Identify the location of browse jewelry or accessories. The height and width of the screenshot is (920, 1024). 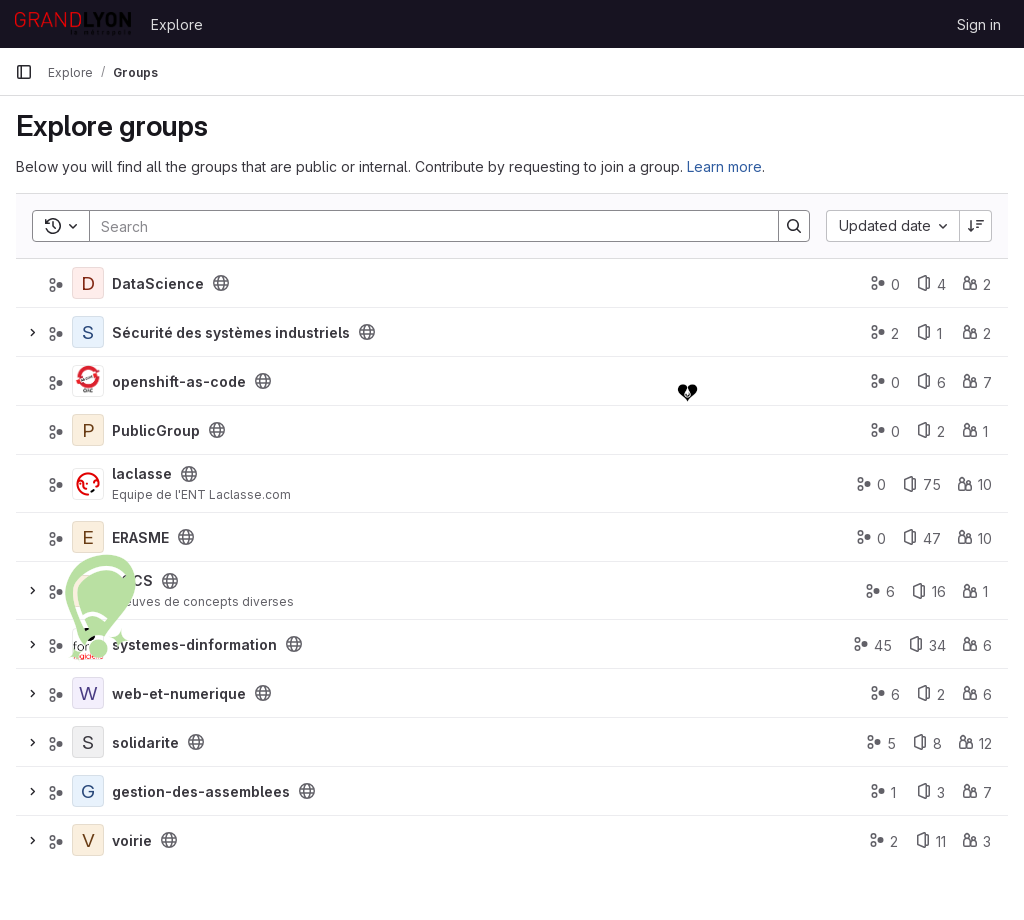
(98, 608).